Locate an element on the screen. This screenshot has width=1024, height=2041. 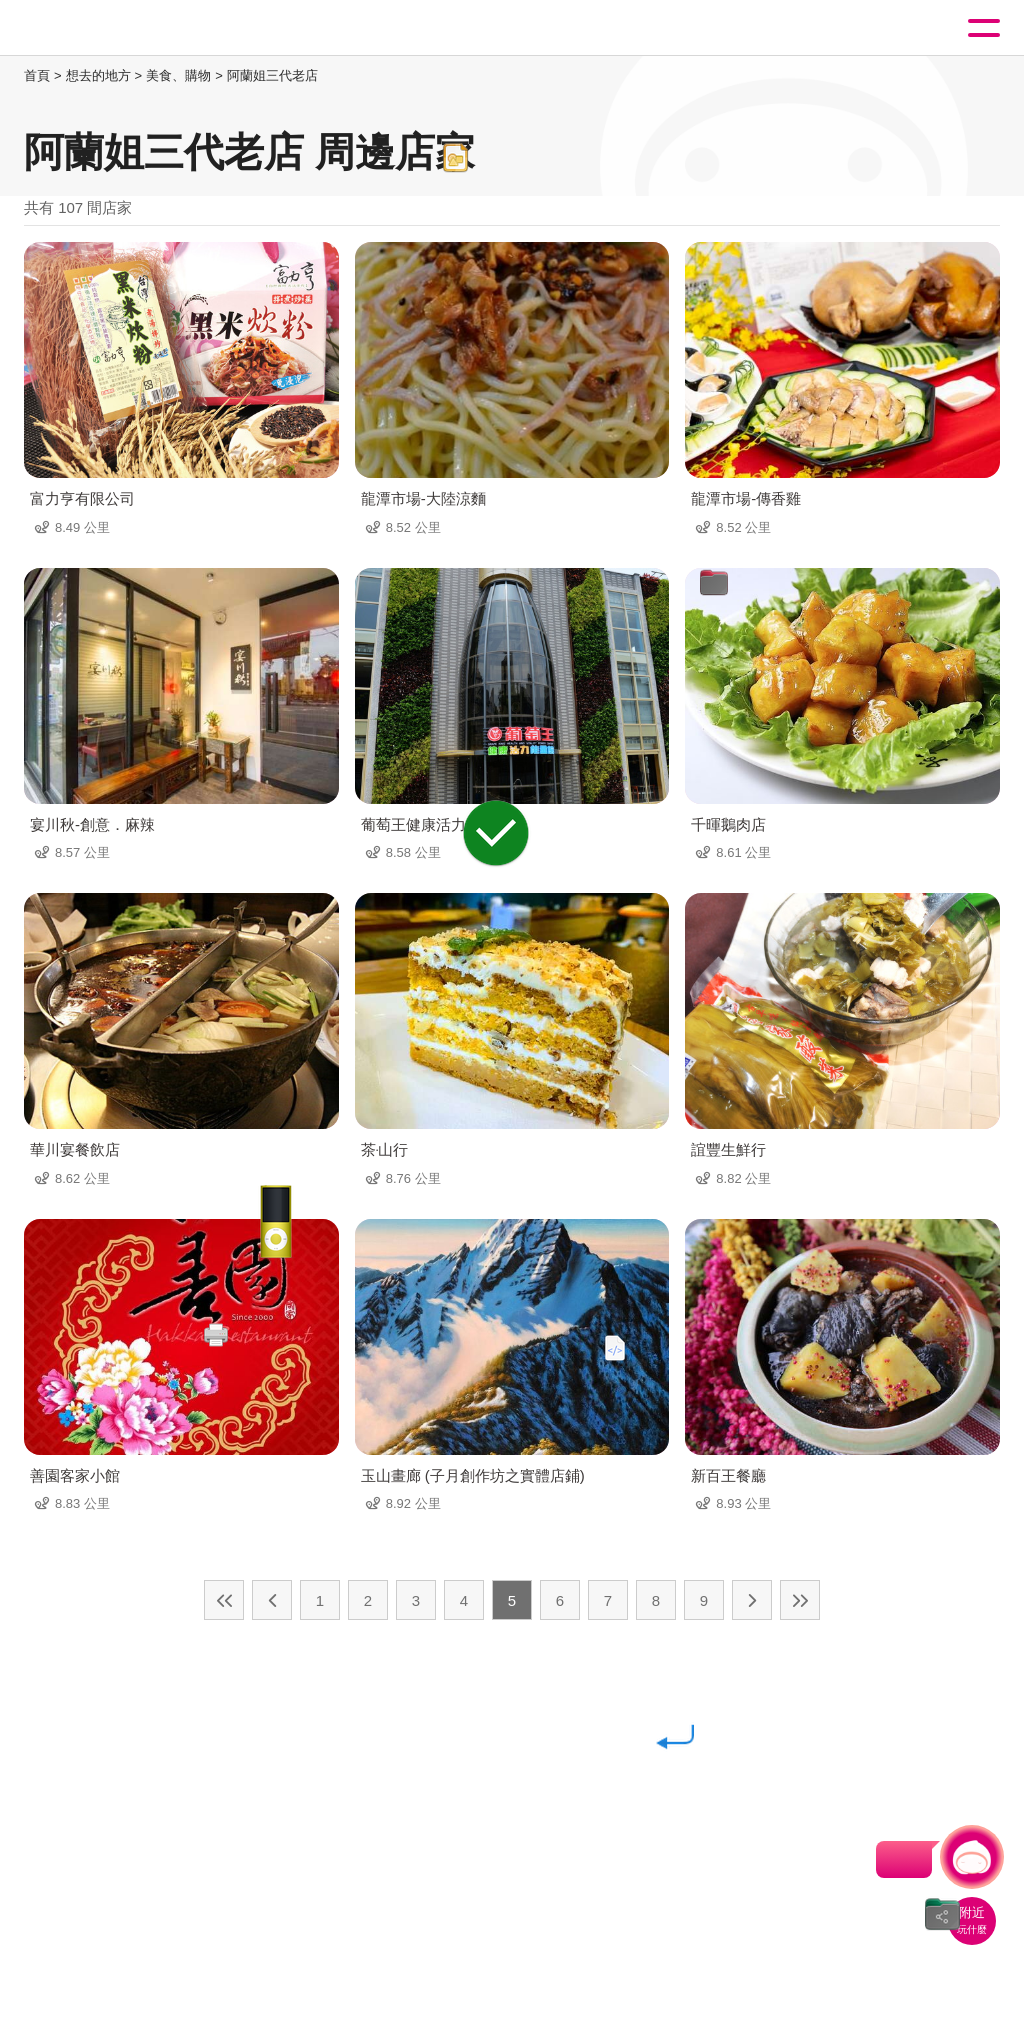
indicates an HTML or web page file is located at coordinates (615, 1348).